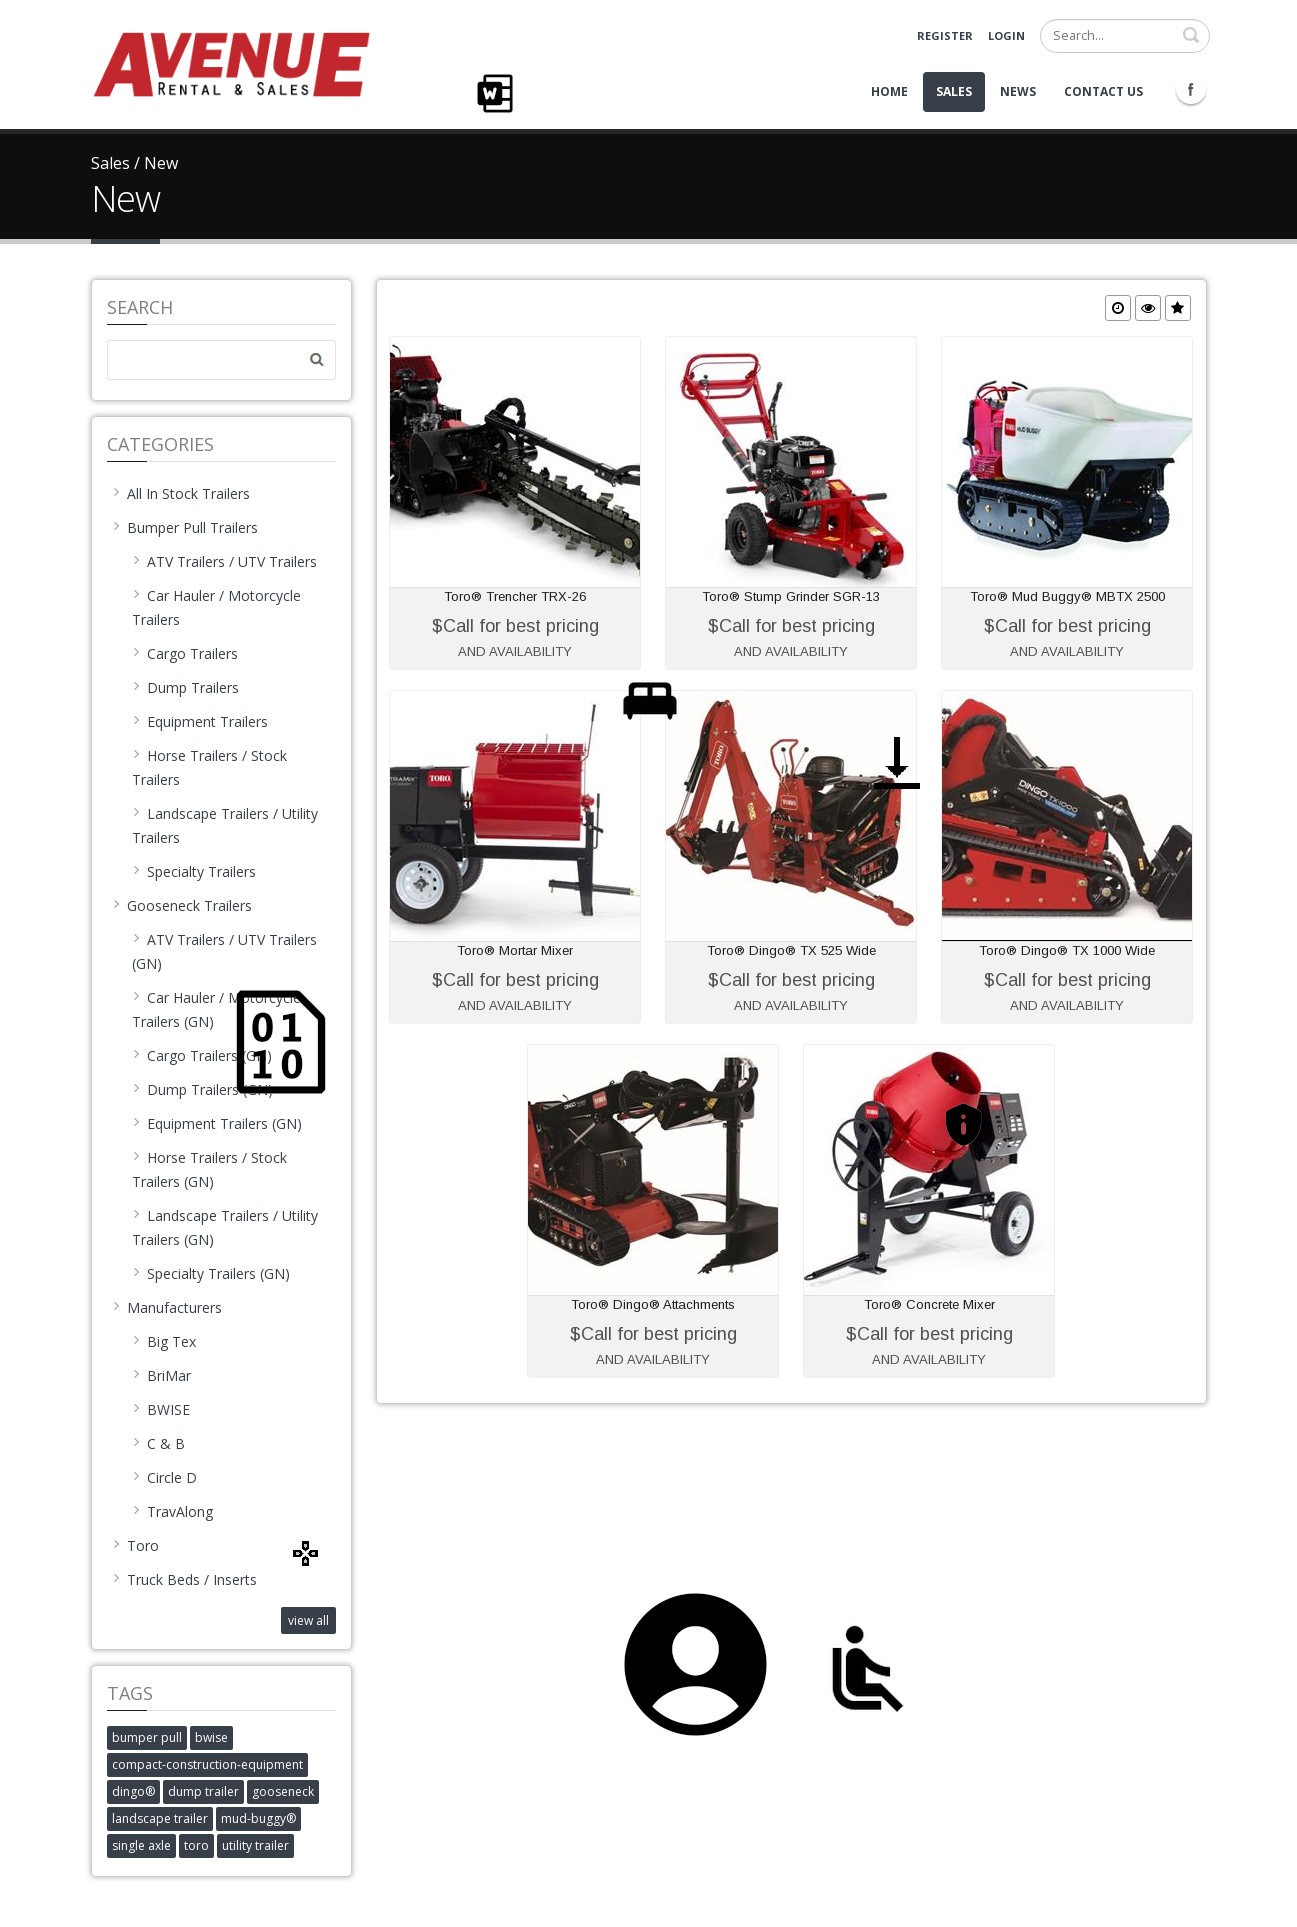 This screenshot has width=1297, height=1927. What do you see at coordinates (305, 1553) in the screenshot?
I see `access games or gaming section` at bounding box center [305, 1553].